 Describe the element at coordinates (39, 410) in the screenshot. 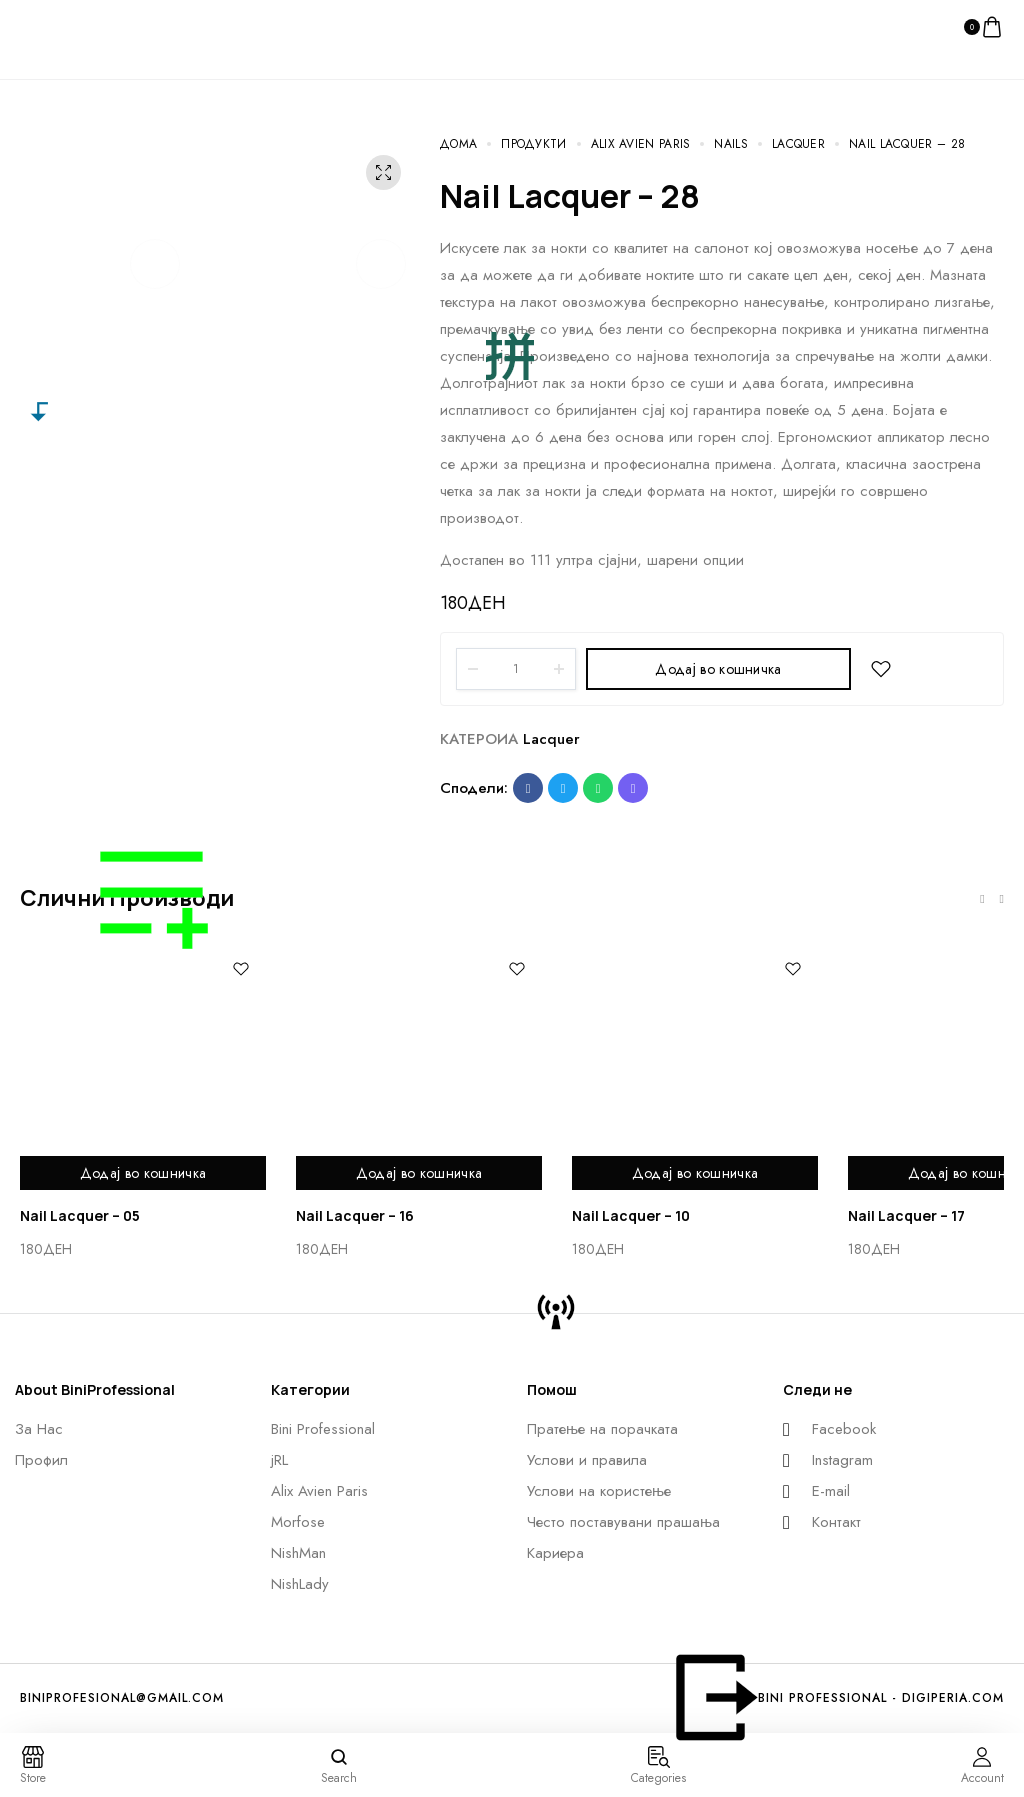

I see `navigate back and down in a menu hierarchy` at that location.